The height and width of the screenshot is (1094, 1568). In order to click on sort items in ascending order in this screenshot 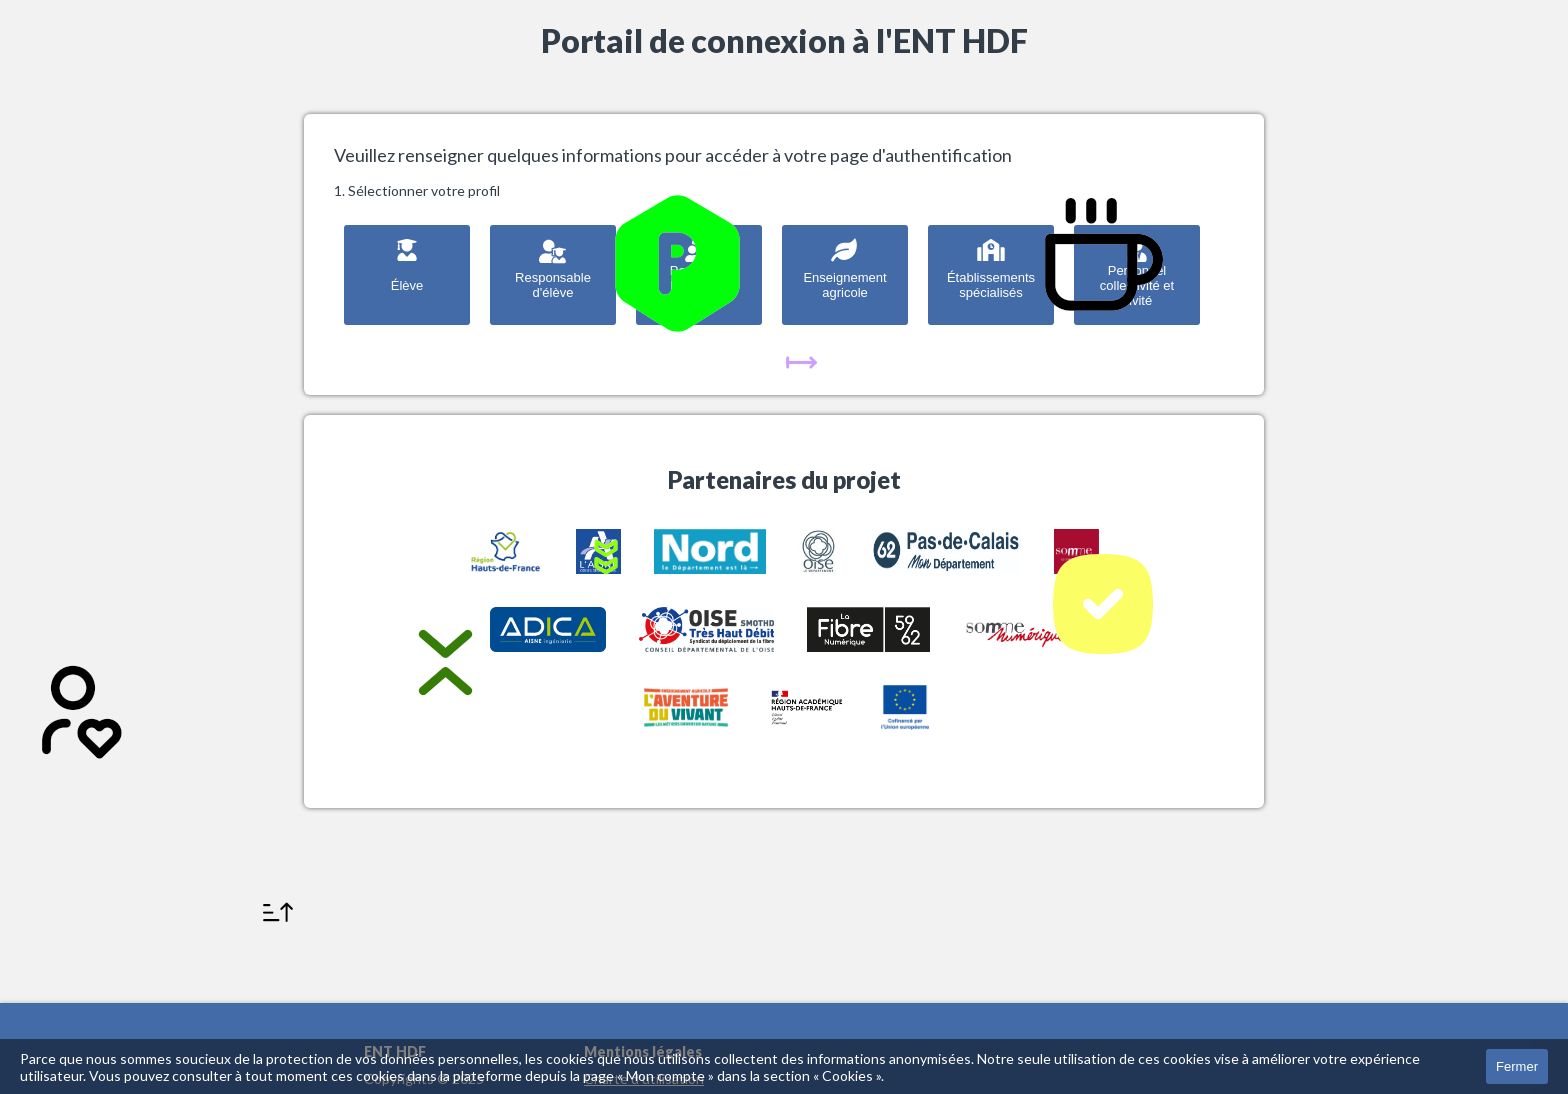, I will do `click(278, 913)`.